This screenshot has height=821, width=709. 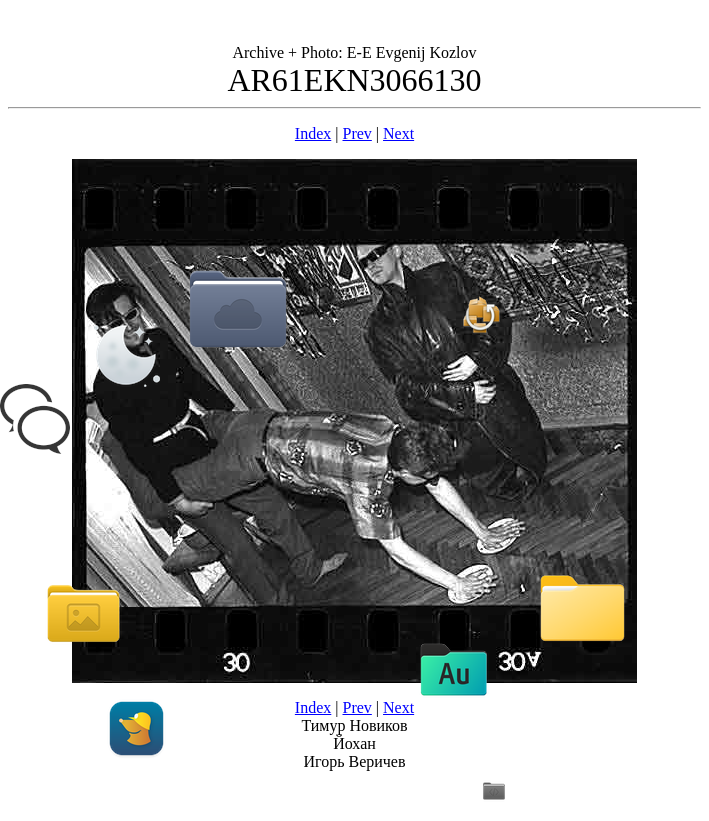 I want to click on open messaging or chat application, so click(x=35, y=419).